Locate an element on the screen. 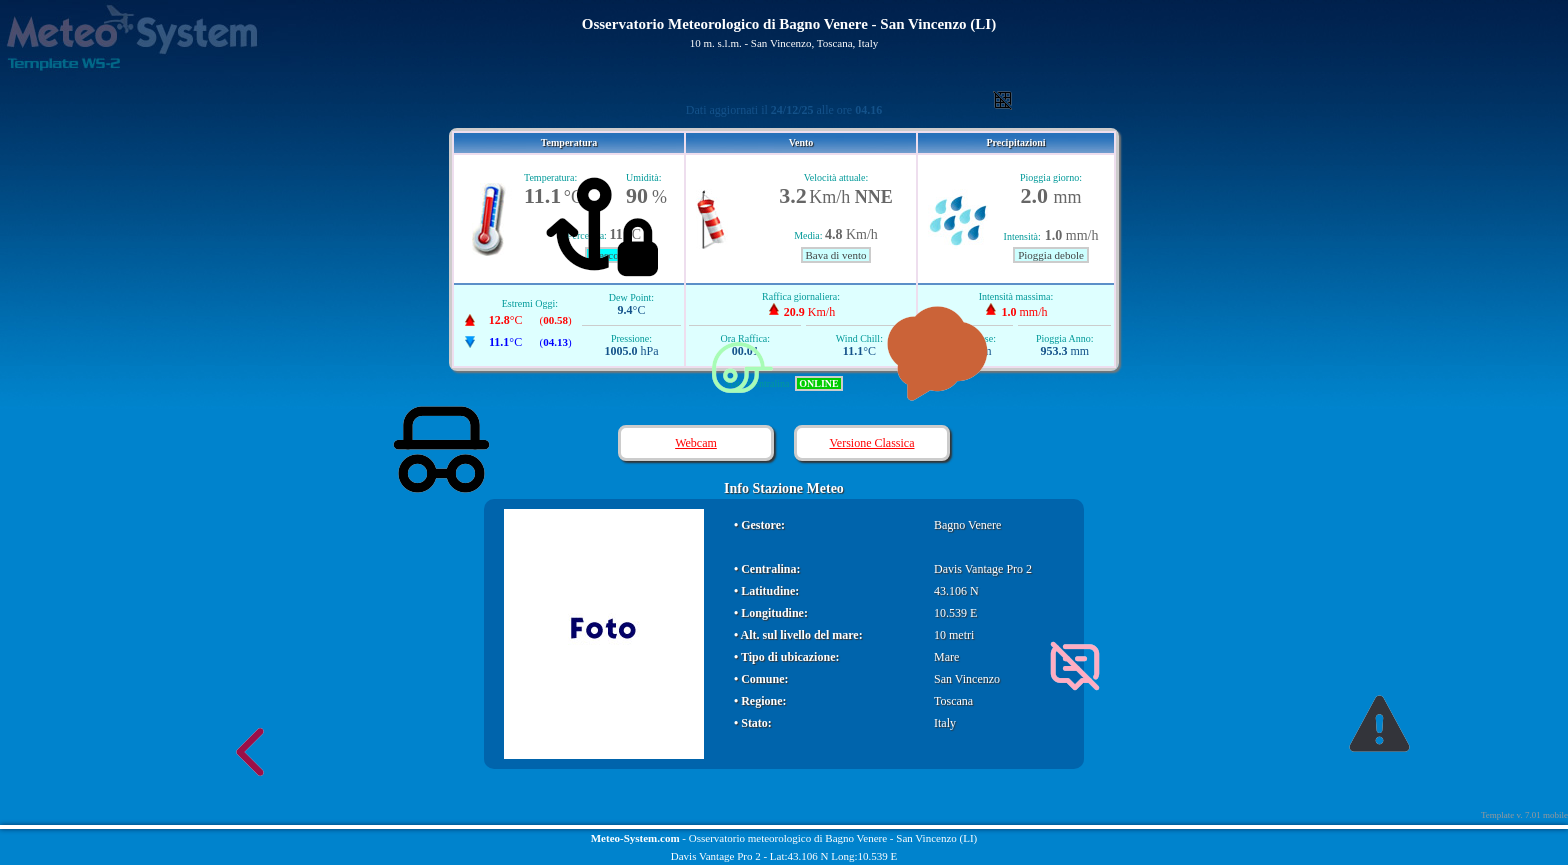 The image size is (1568, 865). go back to the previous screen is located at coordinates (250, 752).